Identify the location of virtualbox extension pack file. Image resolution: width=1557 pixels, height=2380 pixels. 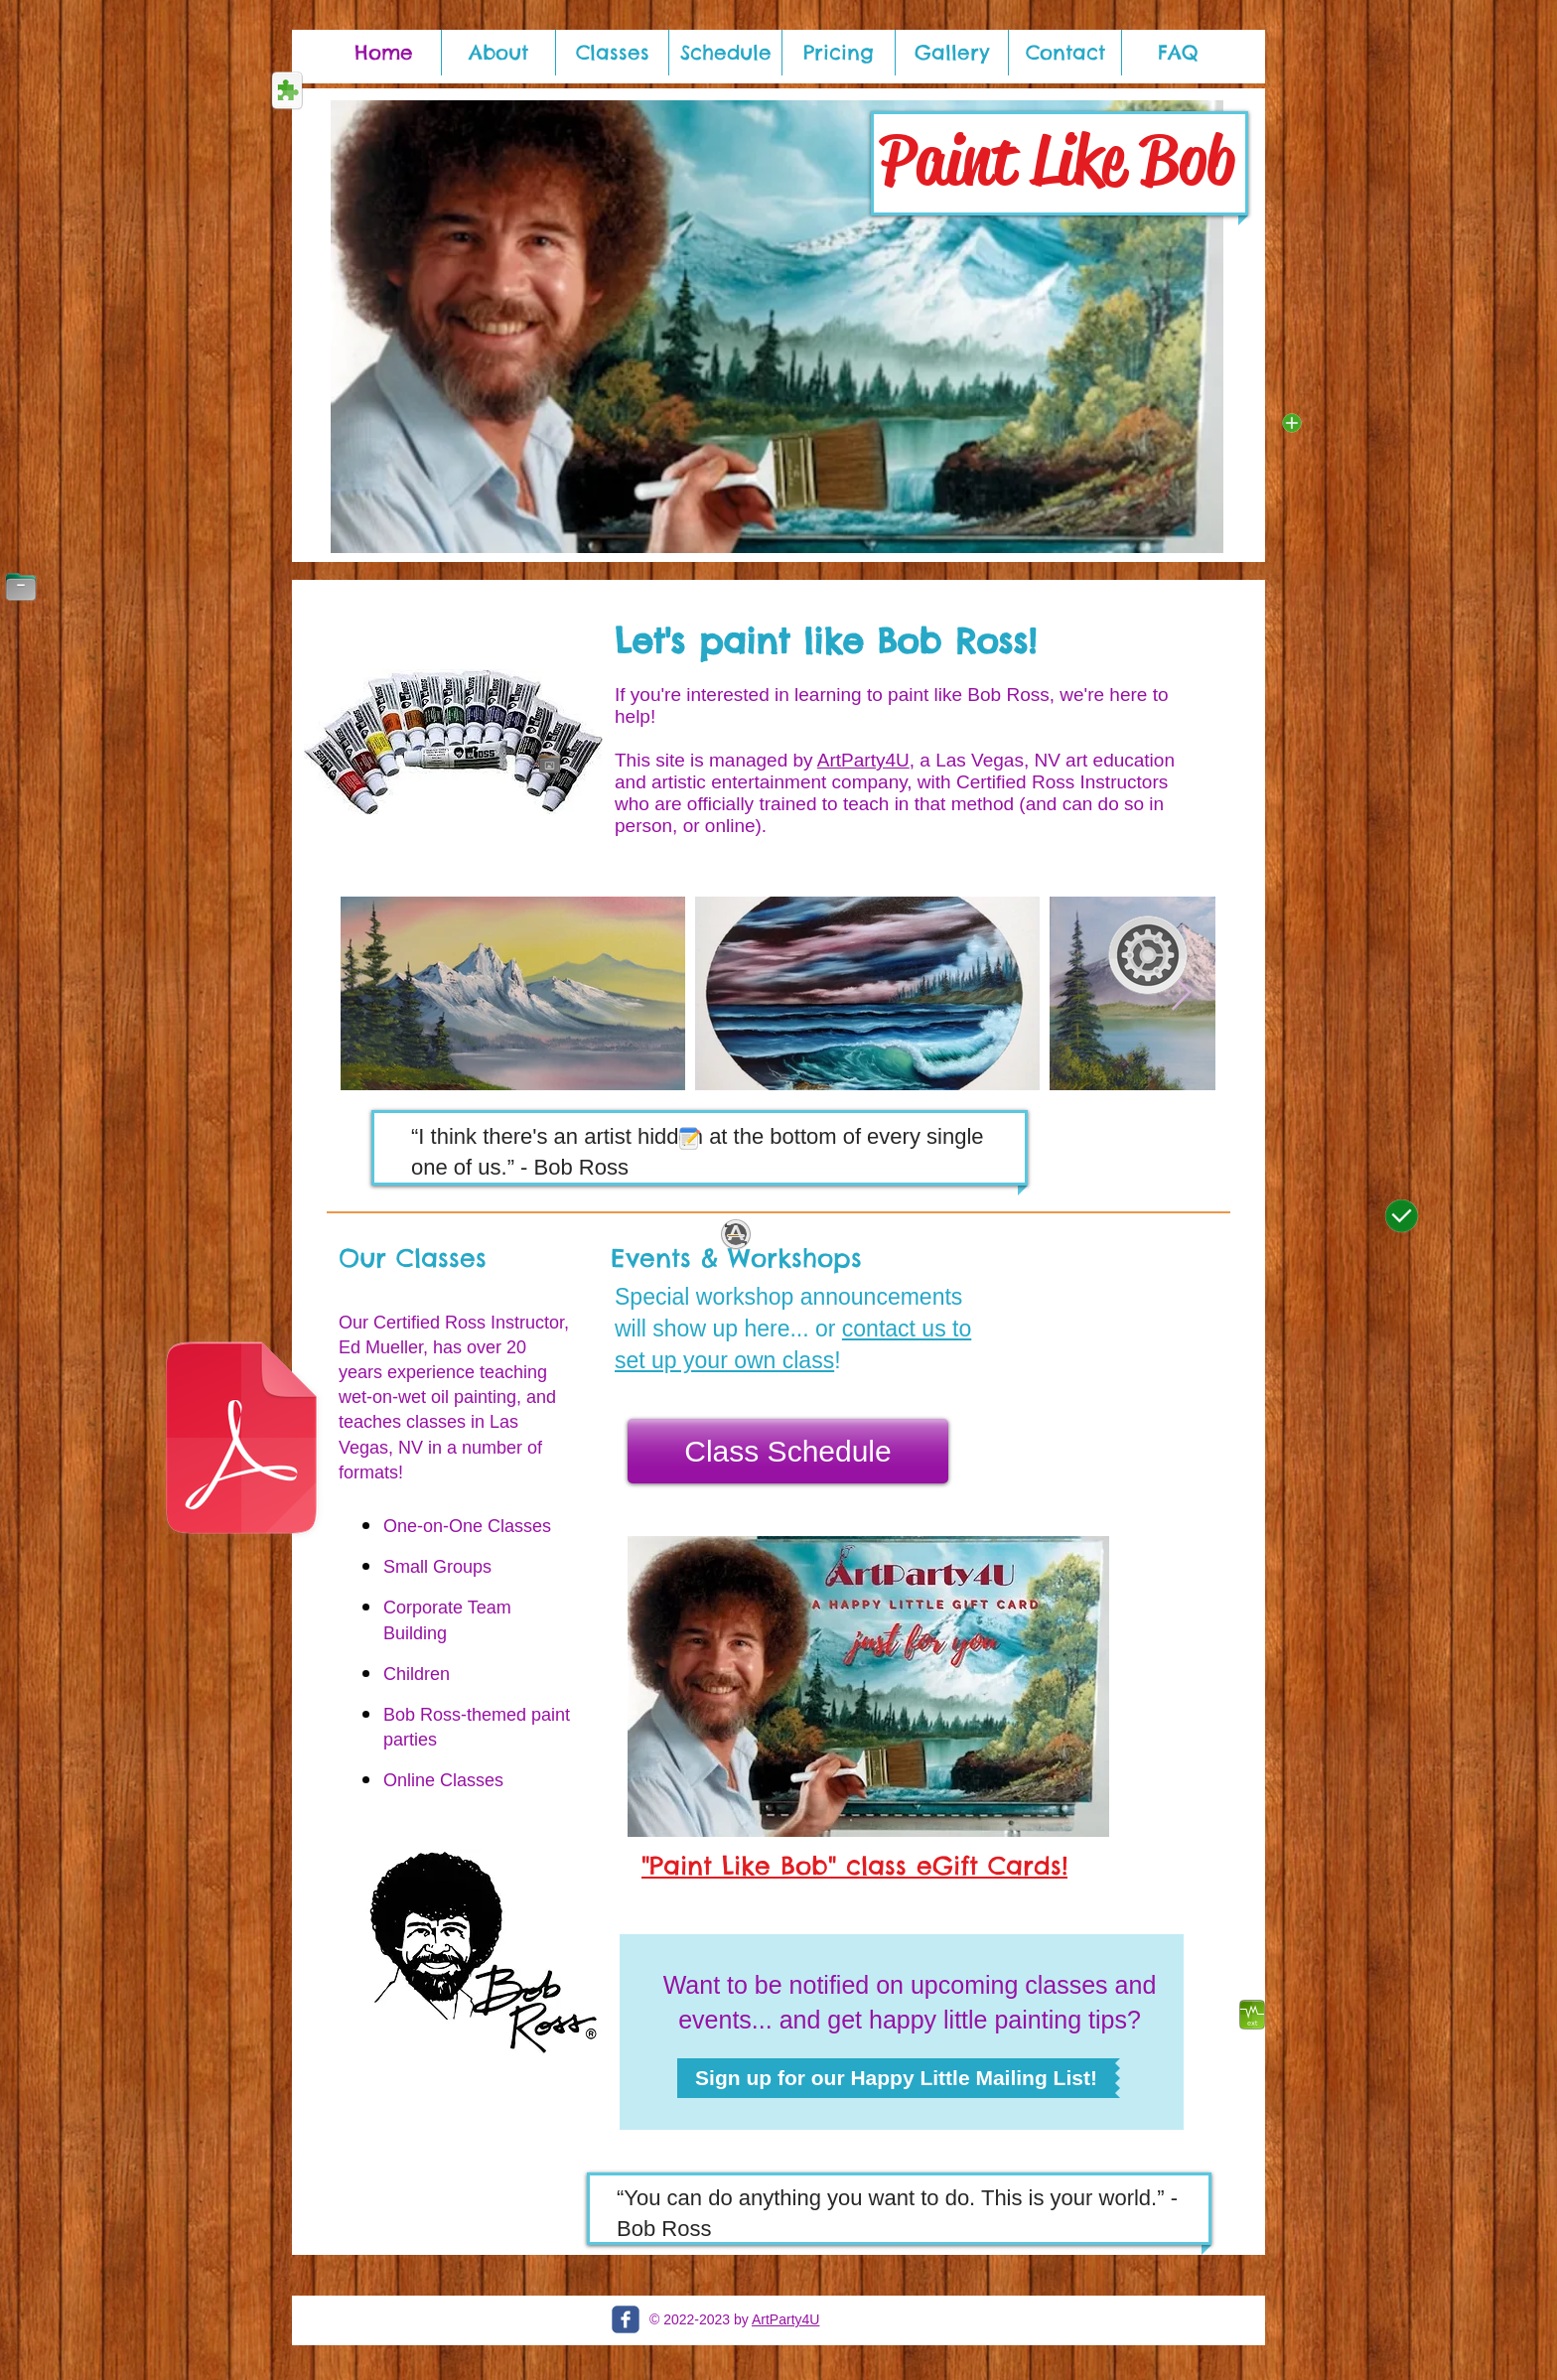
(1252, 2015).